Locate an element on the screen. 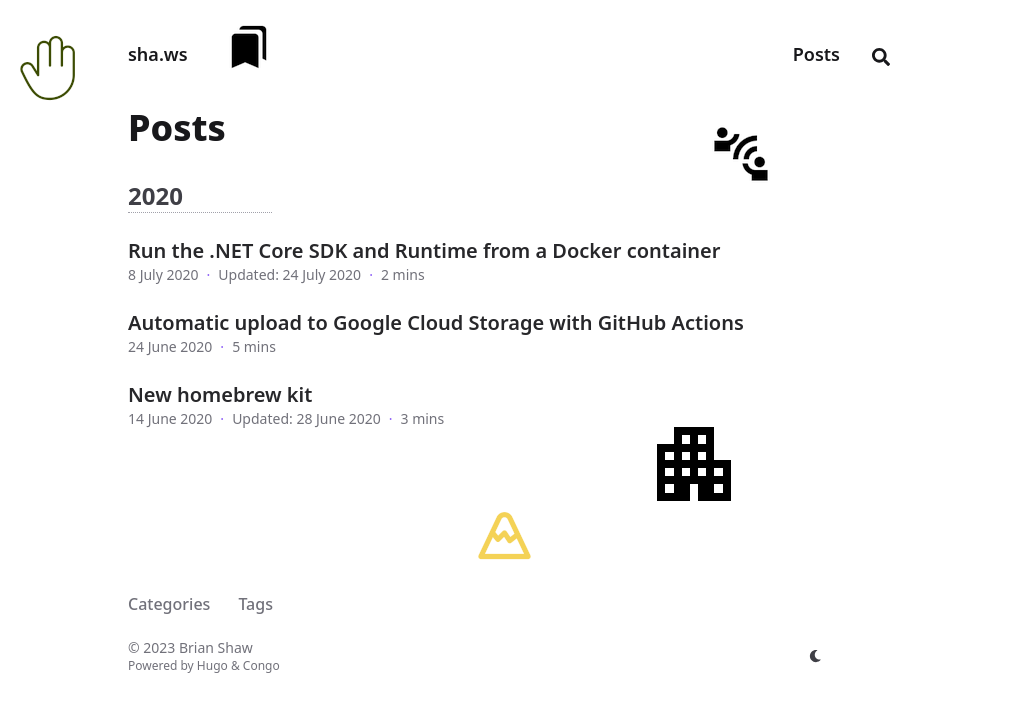  view outdoor or hiking activities is located at coordinates (504, 535).